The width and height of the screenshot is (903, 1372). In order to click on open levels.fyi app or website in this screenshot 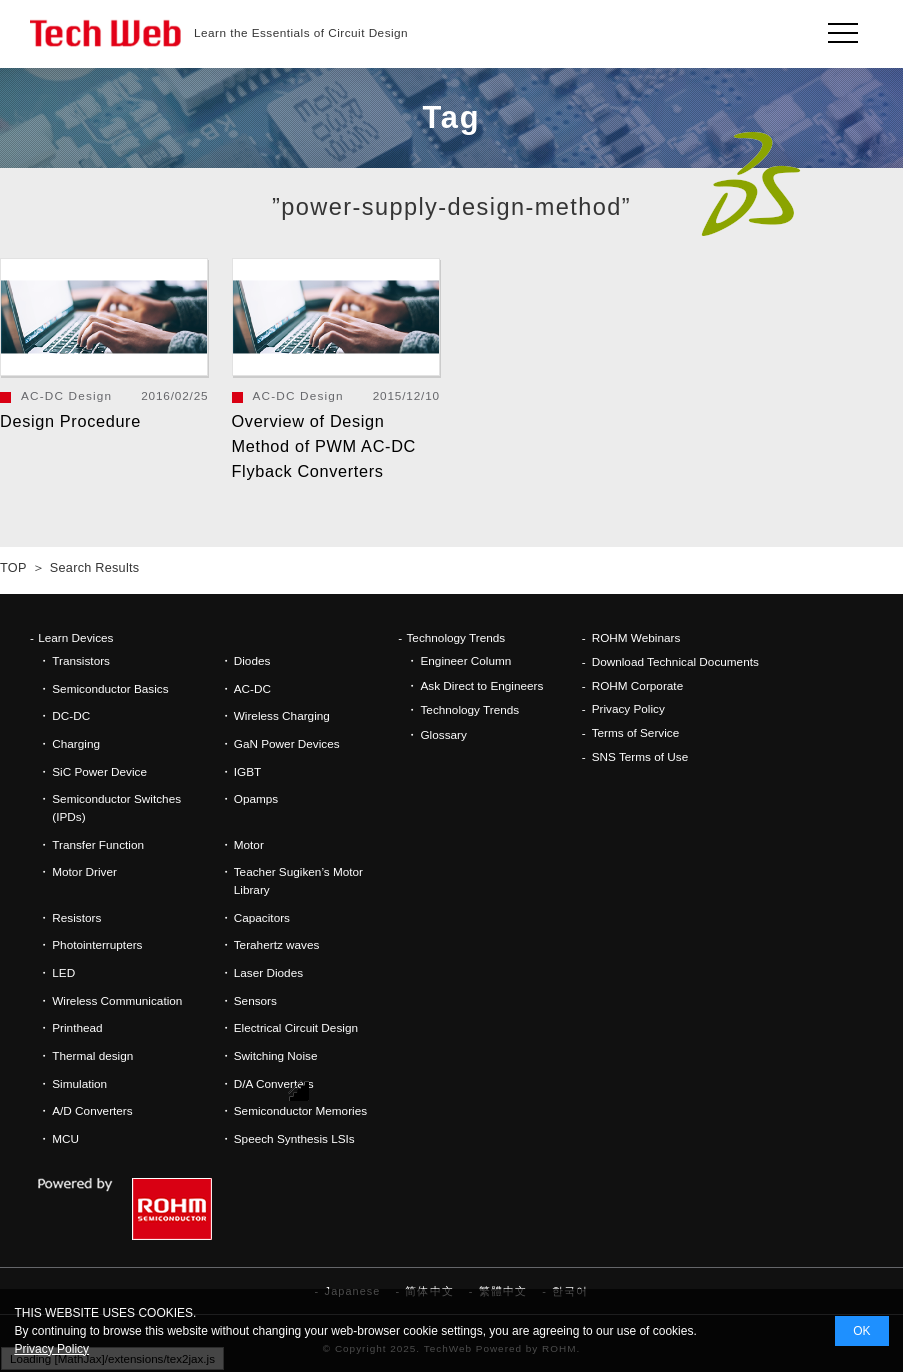, I will do `click(298, 1090)`.